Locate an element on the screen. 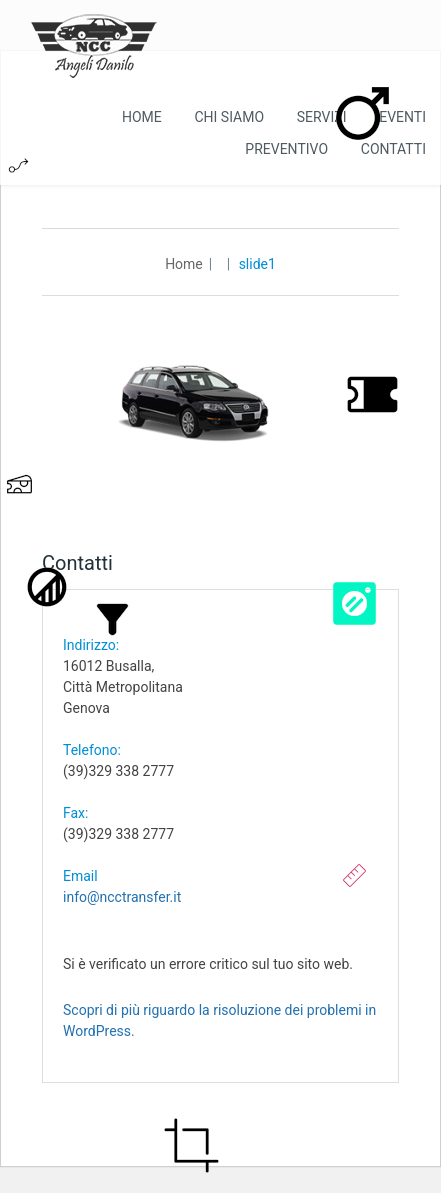  filter or sort content is located at coordinates (112, 619).